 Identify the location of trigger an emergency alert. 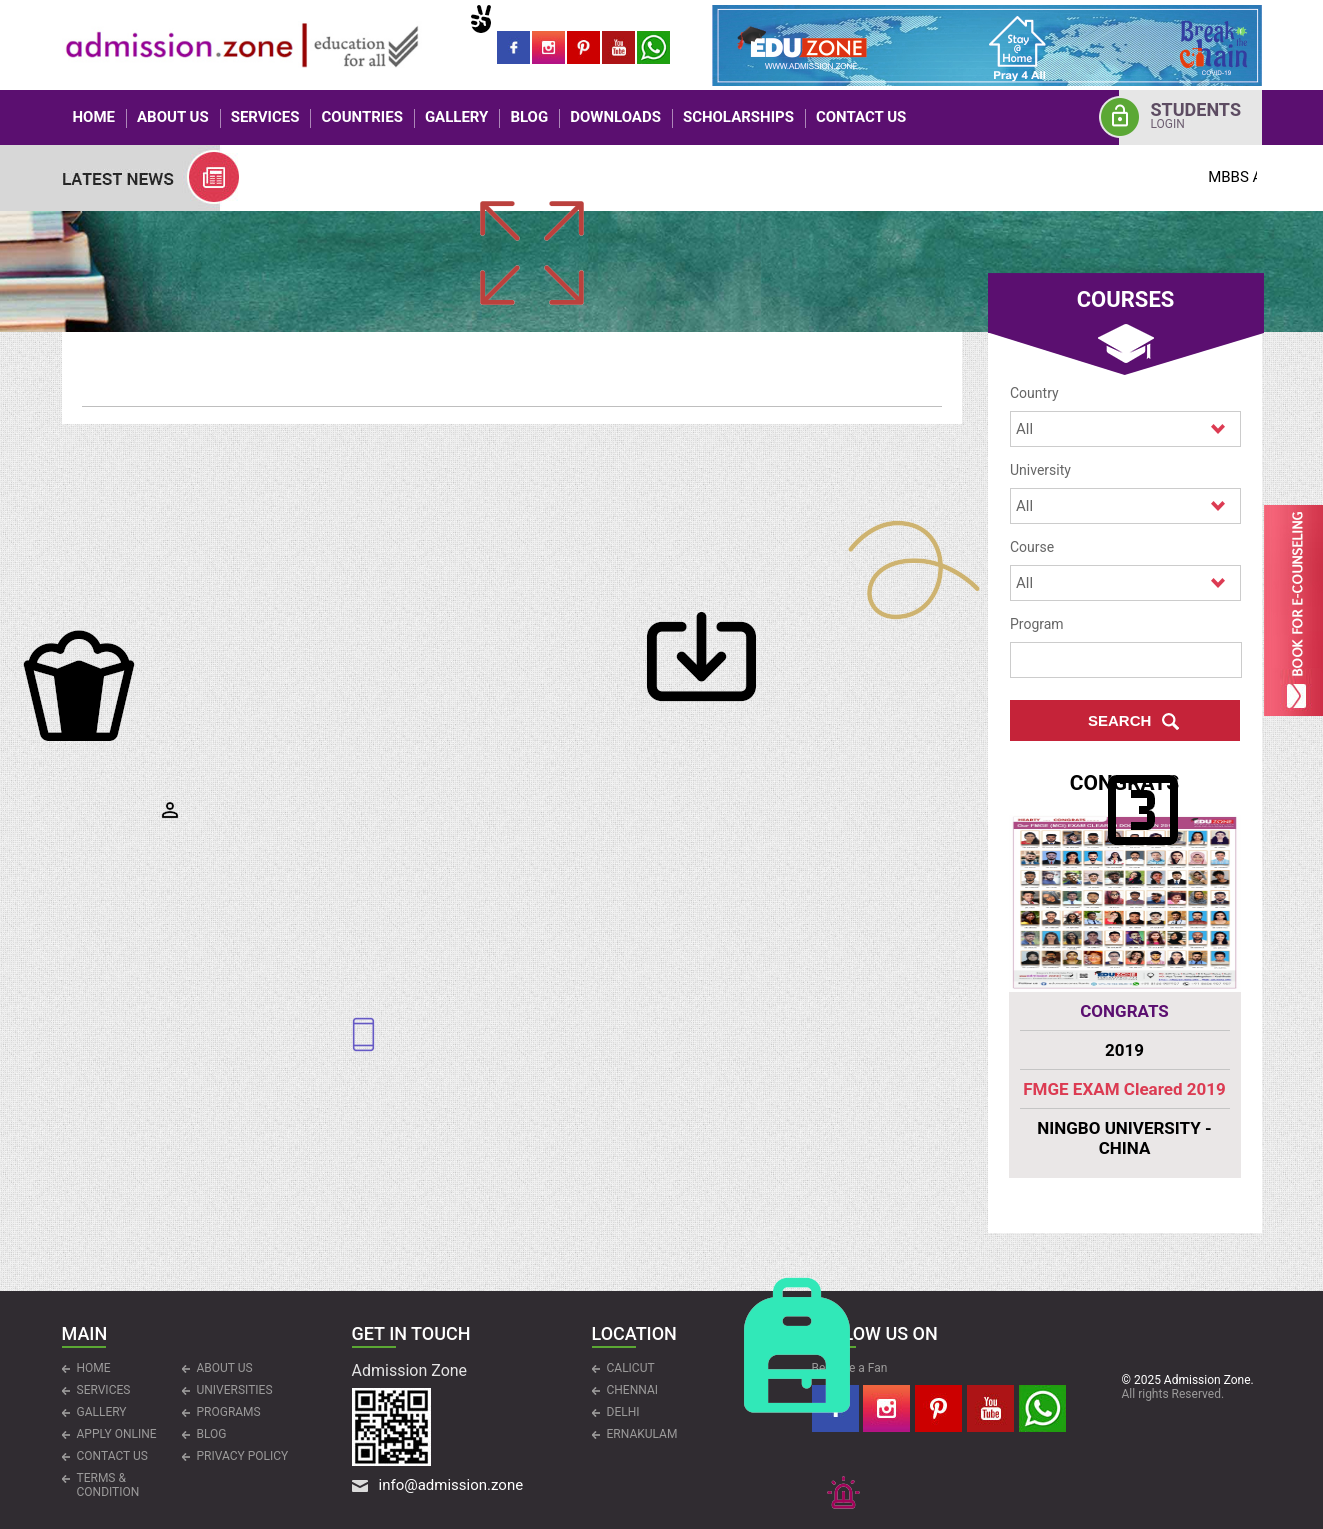
(843, 1492).